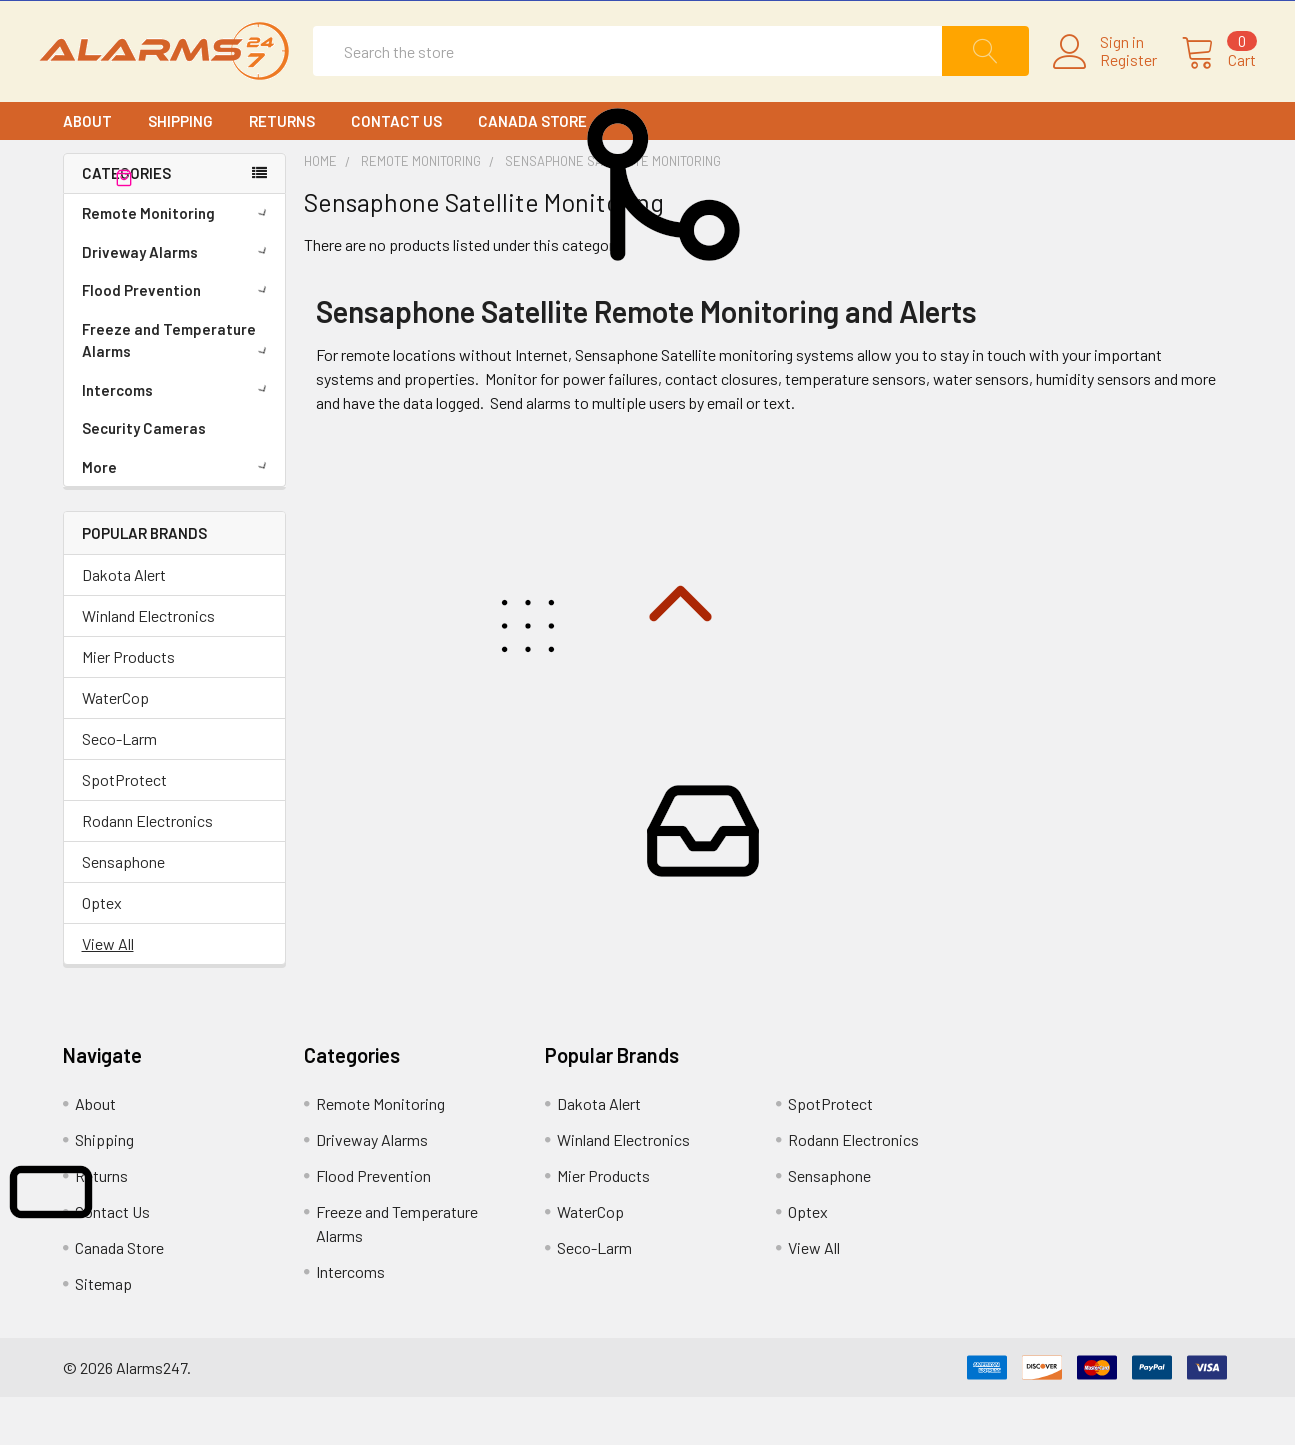  What do you see at coordinates (51, 1192) in the screenshot?
I see `toggle to landscape orientation` at bounding box center [51, 1192].